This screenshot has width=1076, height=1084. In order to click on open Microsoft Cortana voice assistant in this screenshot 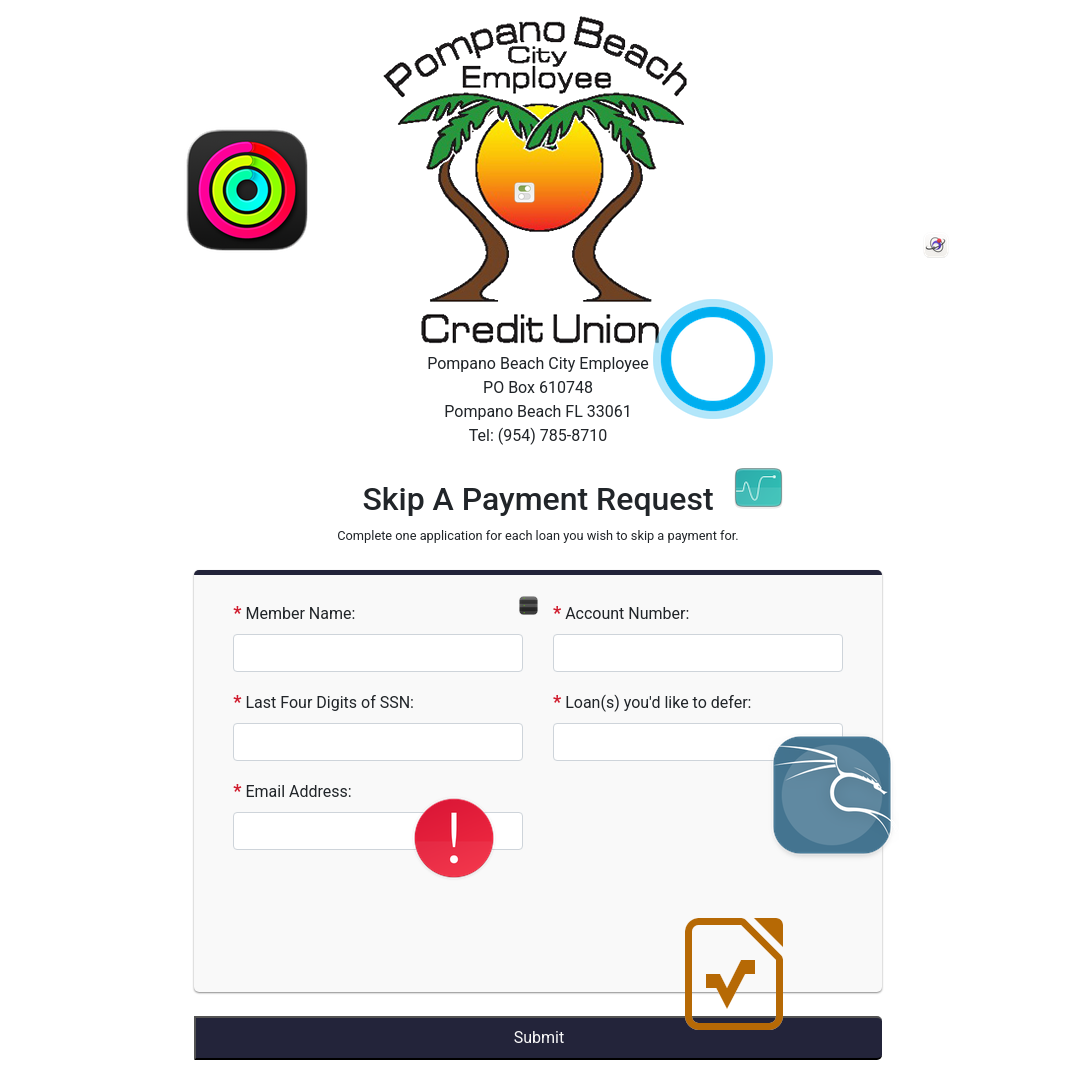, I will do `click(713, 359)`.